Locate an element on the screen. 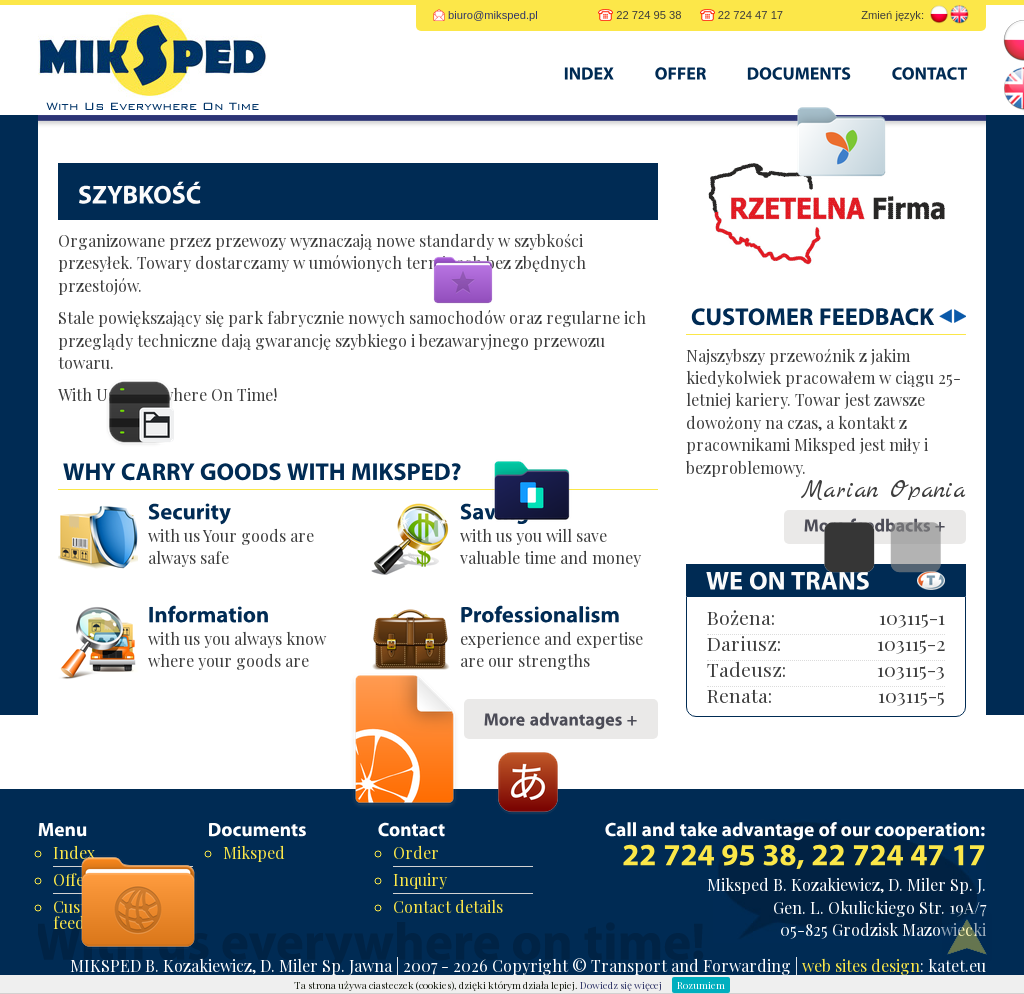 The height and width of the screenshot is (994, 1024). view task list or to-do items is located at coordinates (882, 555).